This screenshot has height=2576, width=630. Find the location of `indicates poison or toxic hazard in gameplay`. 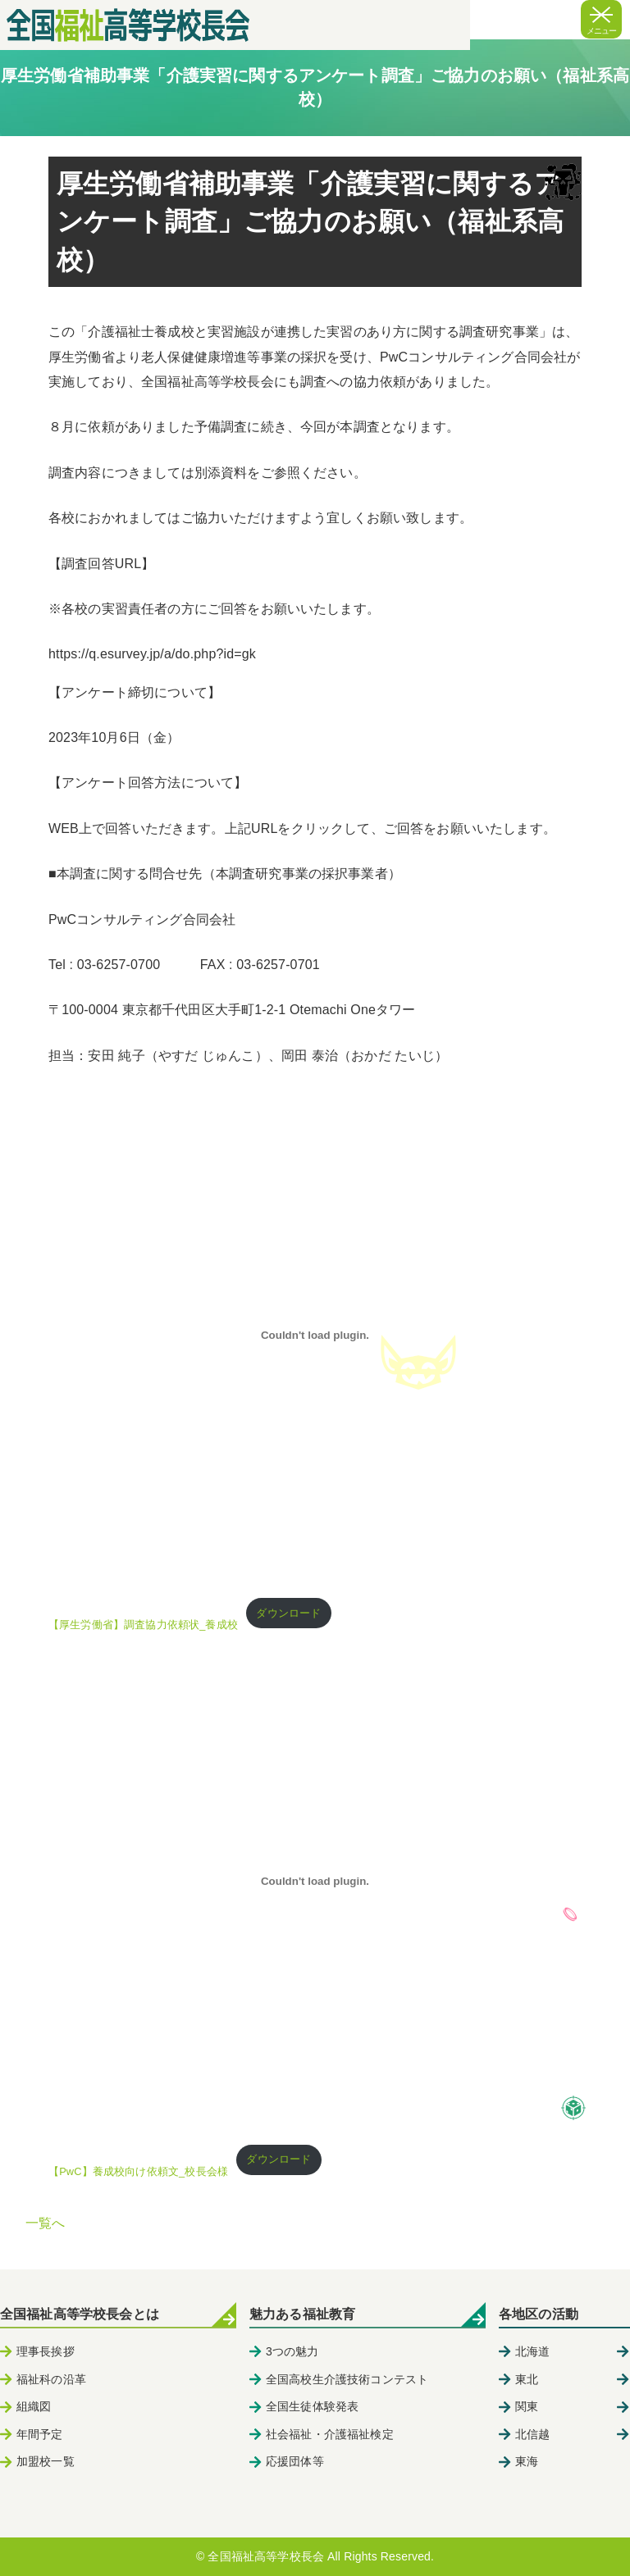

indicates poison or toxic hazard in gameplay is located at coordinates (563, 182).